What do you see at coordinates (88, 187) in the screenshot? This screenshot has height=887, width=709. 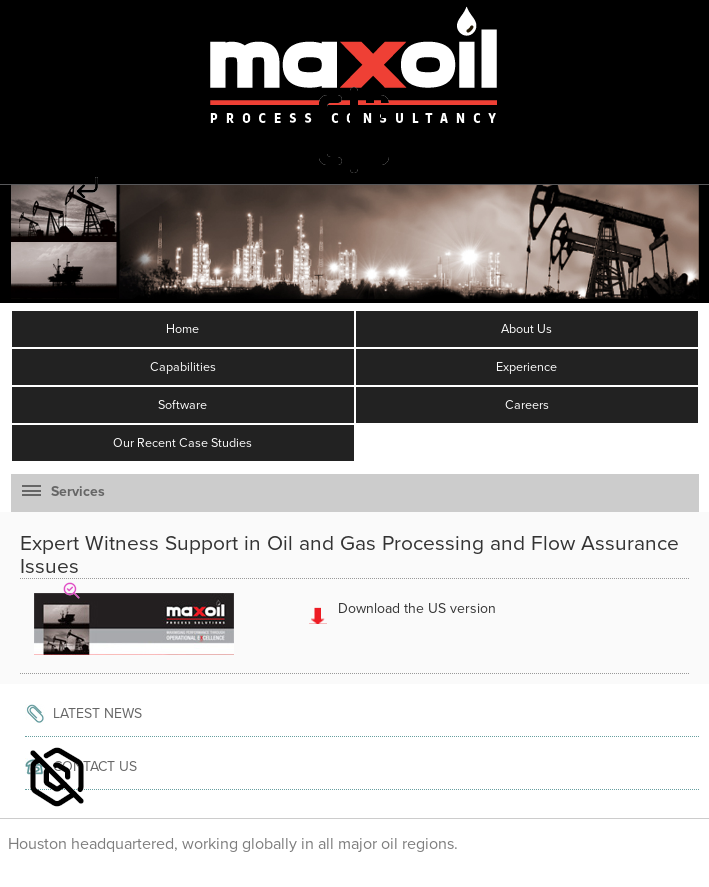 I see `return or enter key action` at bounding box center [88, 187].